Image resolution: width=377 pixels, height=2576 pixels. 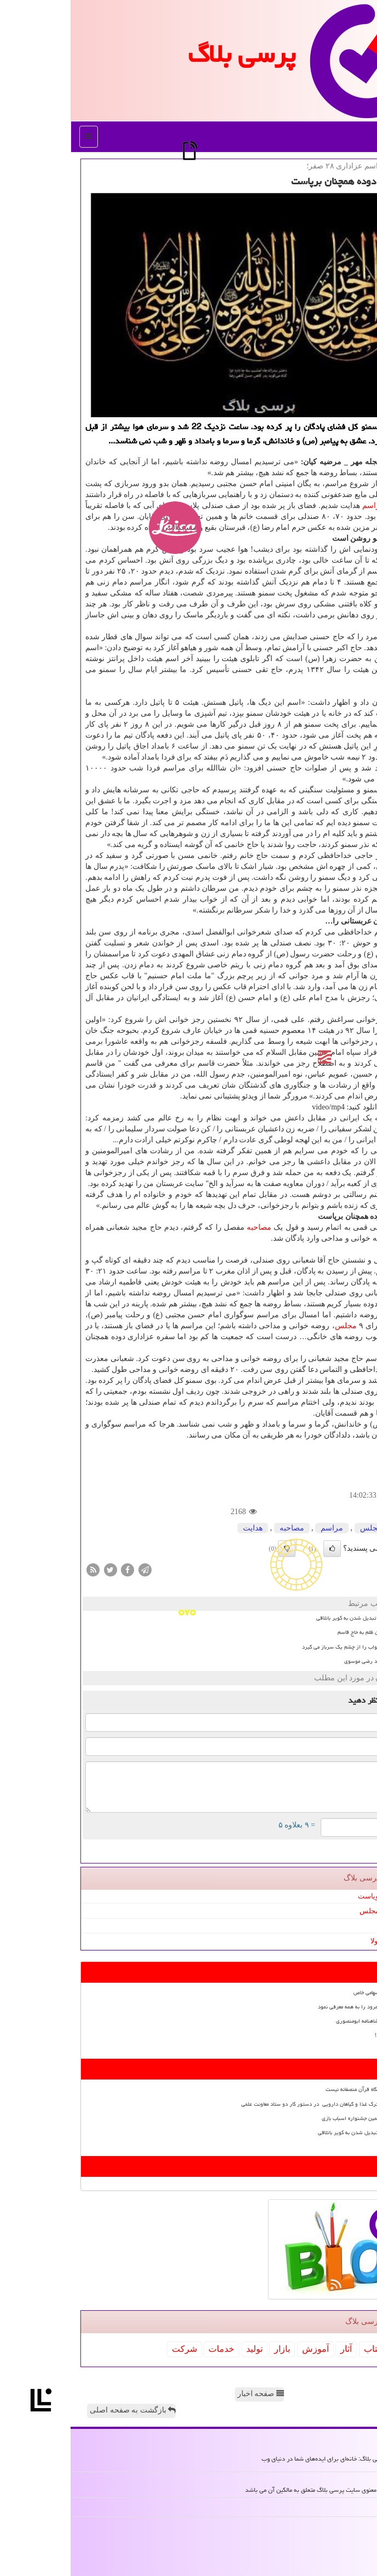 What do you see at coordinates (324, 1057) in the screenshot?
I see `stimulus javascript framework logo` at bounding box center [324, 1057].